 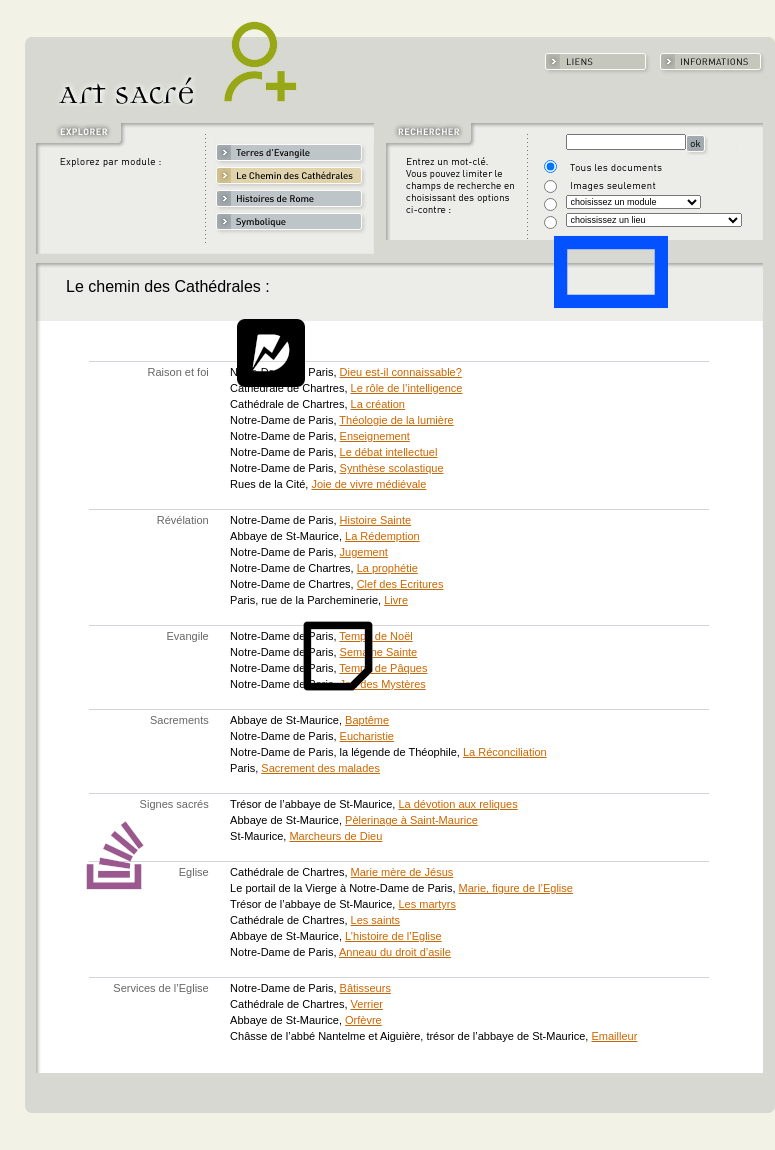 I want to click on visit stack overflow website, so click(x=114, y=855).